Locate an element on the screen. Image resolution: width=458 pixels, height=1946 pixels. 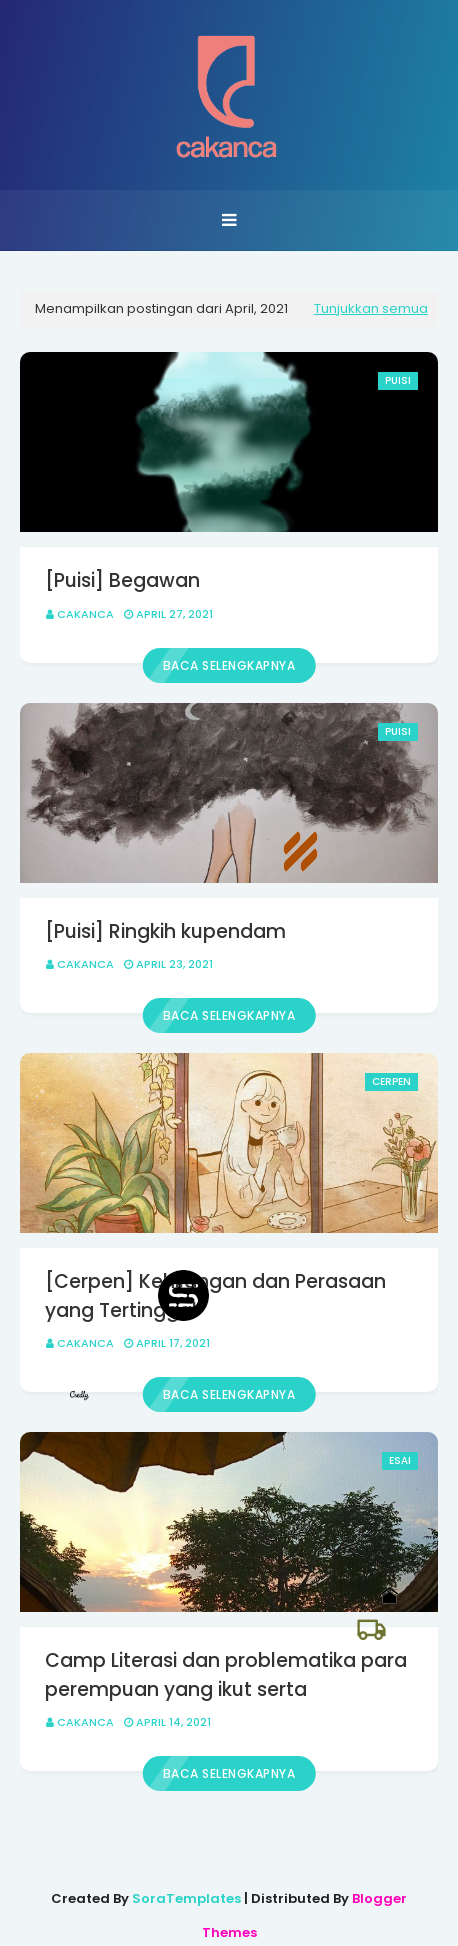
navigate to home screen is located at coordinates (389, 1595).